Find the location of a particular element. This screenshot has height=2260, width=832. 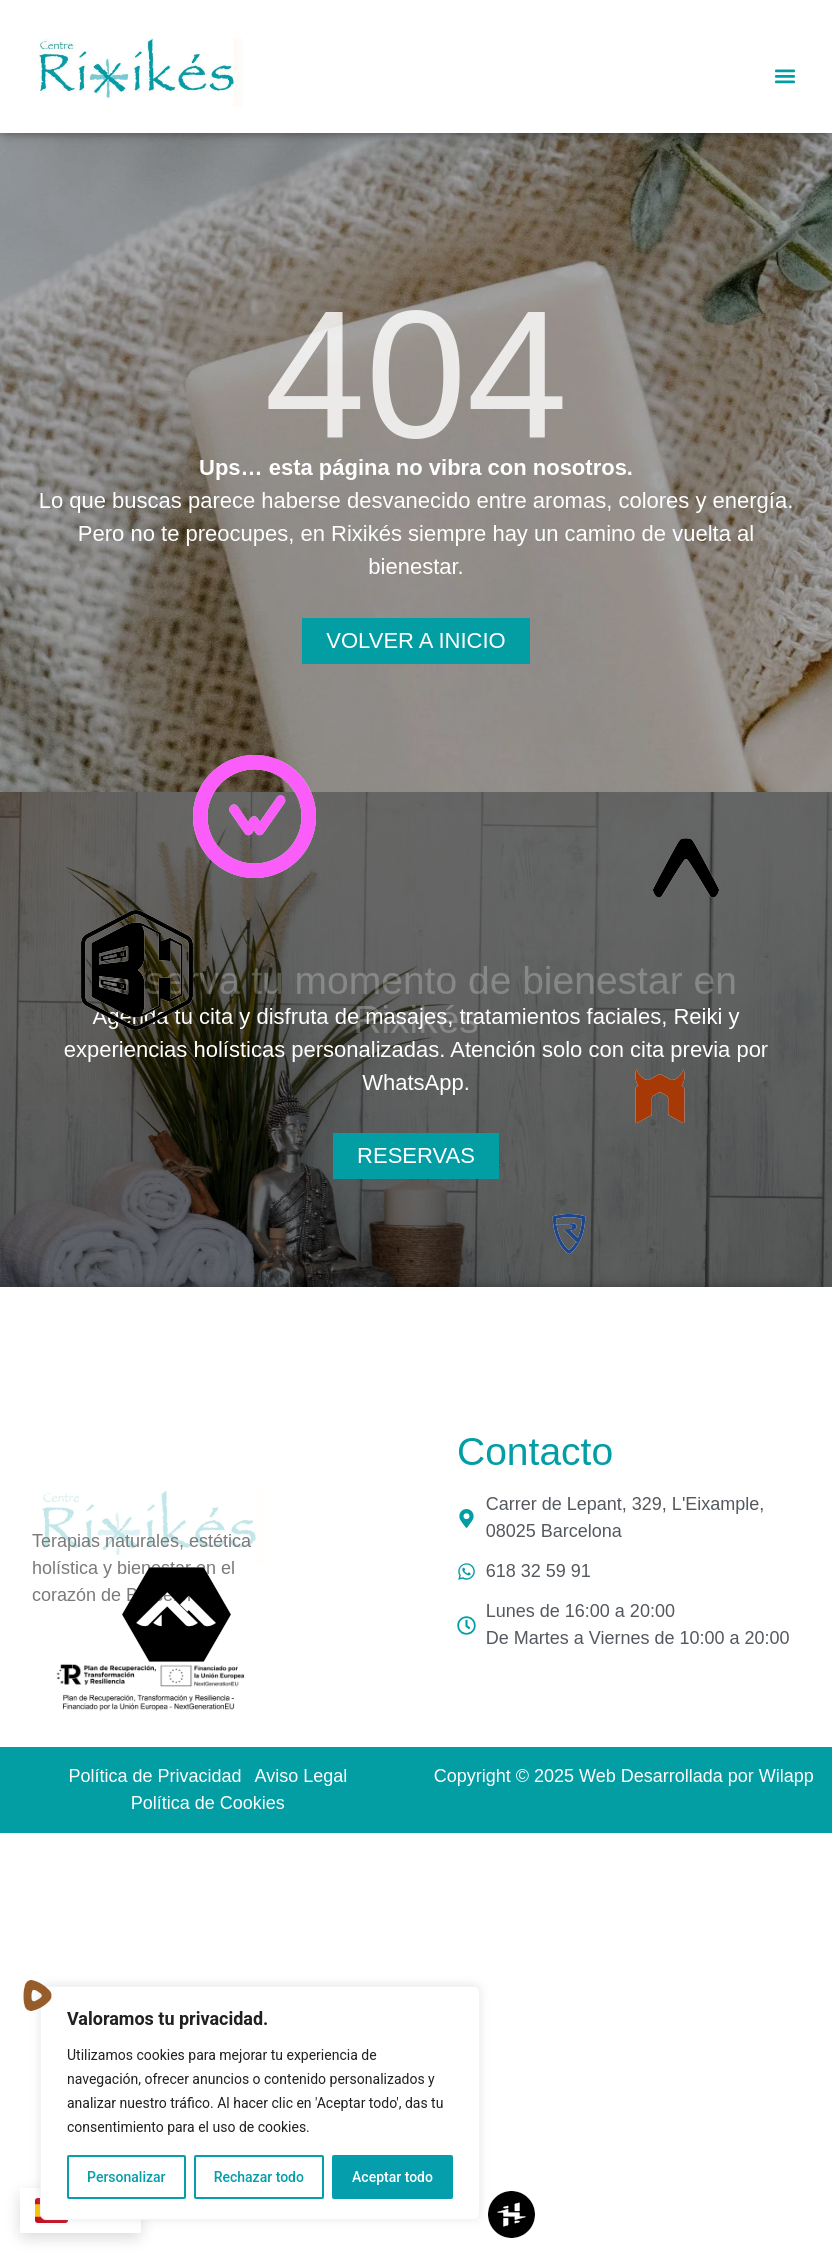

expo development platform logo is located at coordinates (686, 868).